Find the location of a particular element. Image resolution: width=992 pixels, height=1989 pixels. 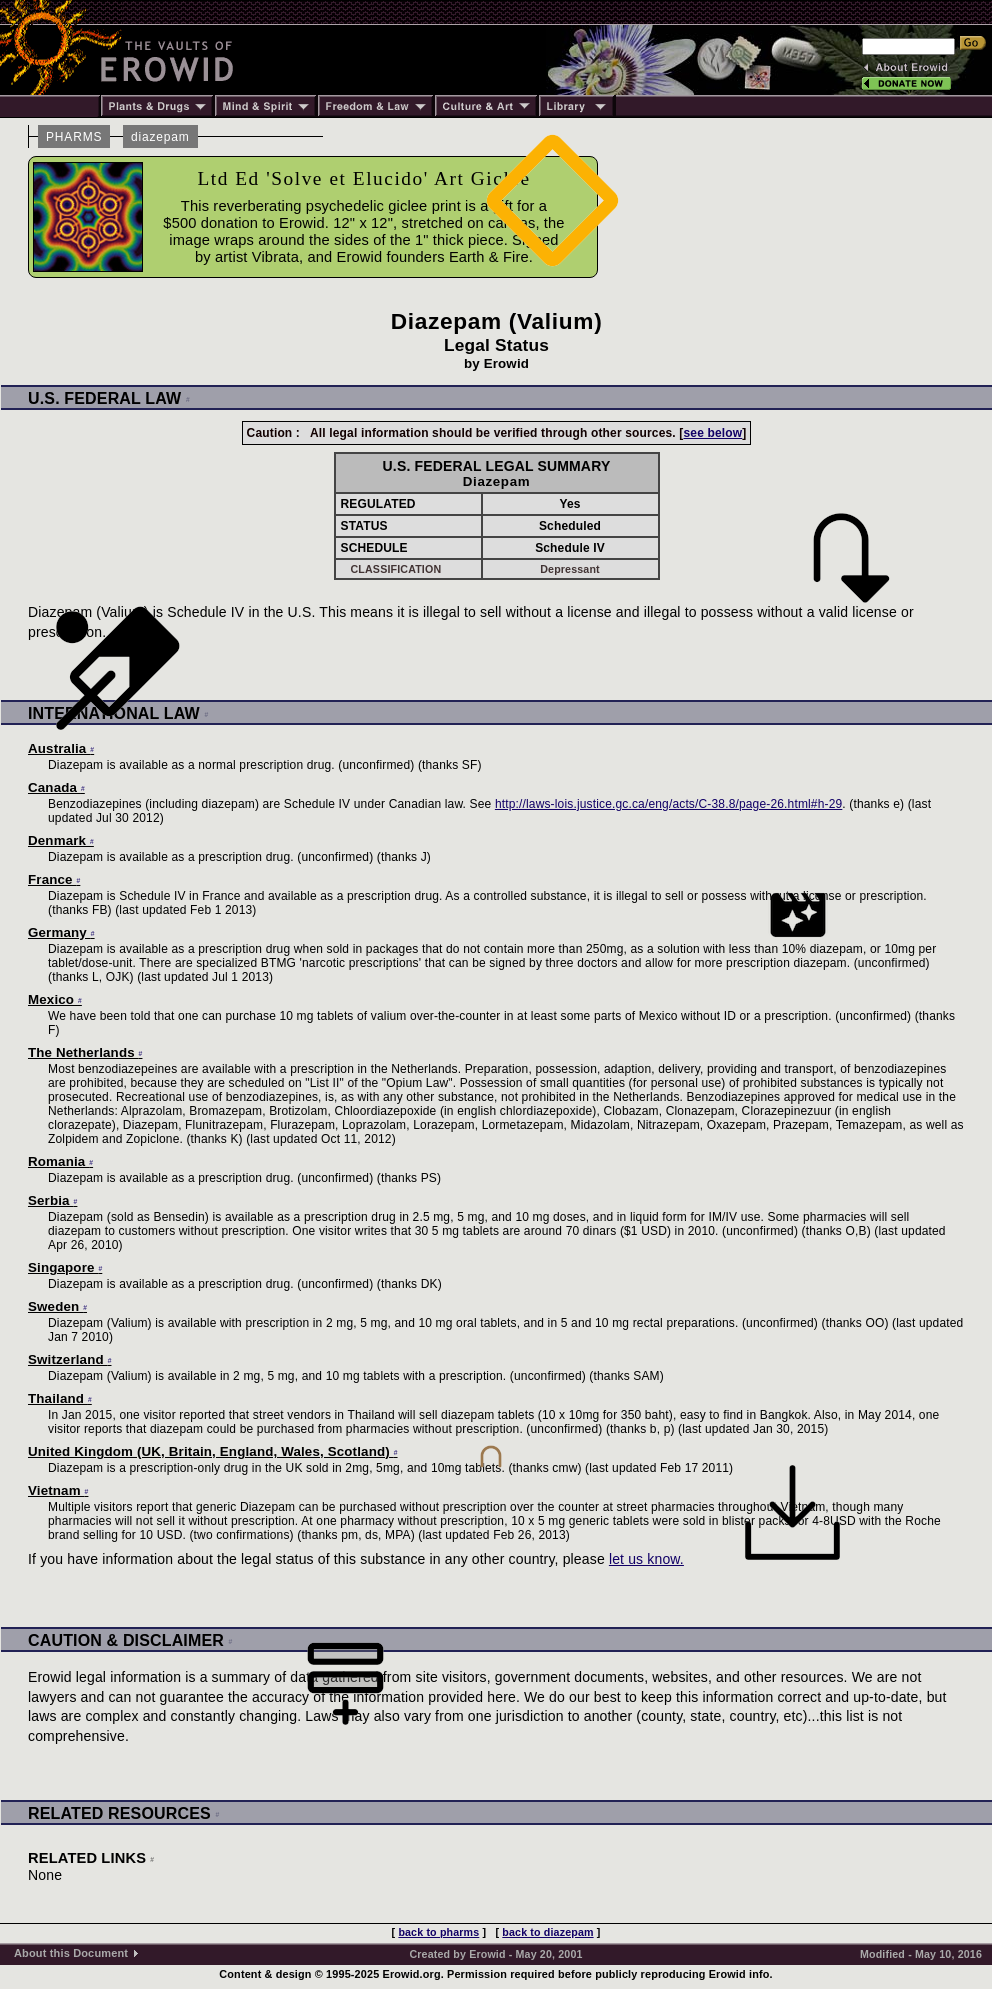

download a file is located at coordinates (792, 1516).